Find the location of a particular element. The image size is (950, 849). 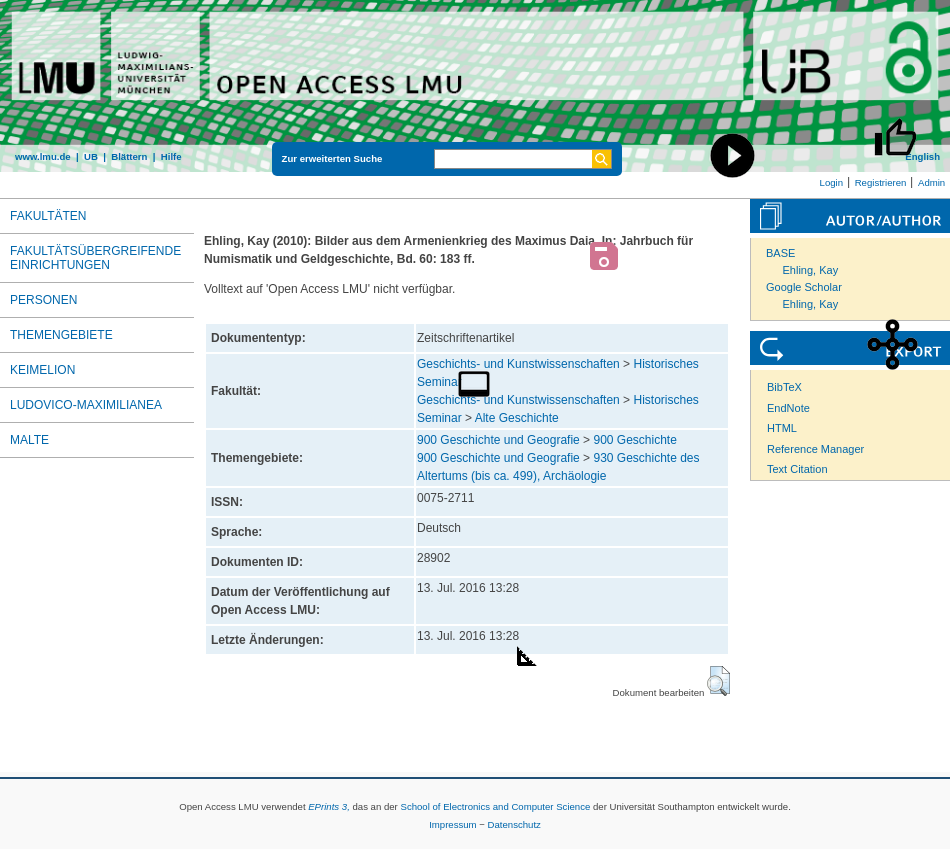

save current file or document is located at coordinates (604, 256).